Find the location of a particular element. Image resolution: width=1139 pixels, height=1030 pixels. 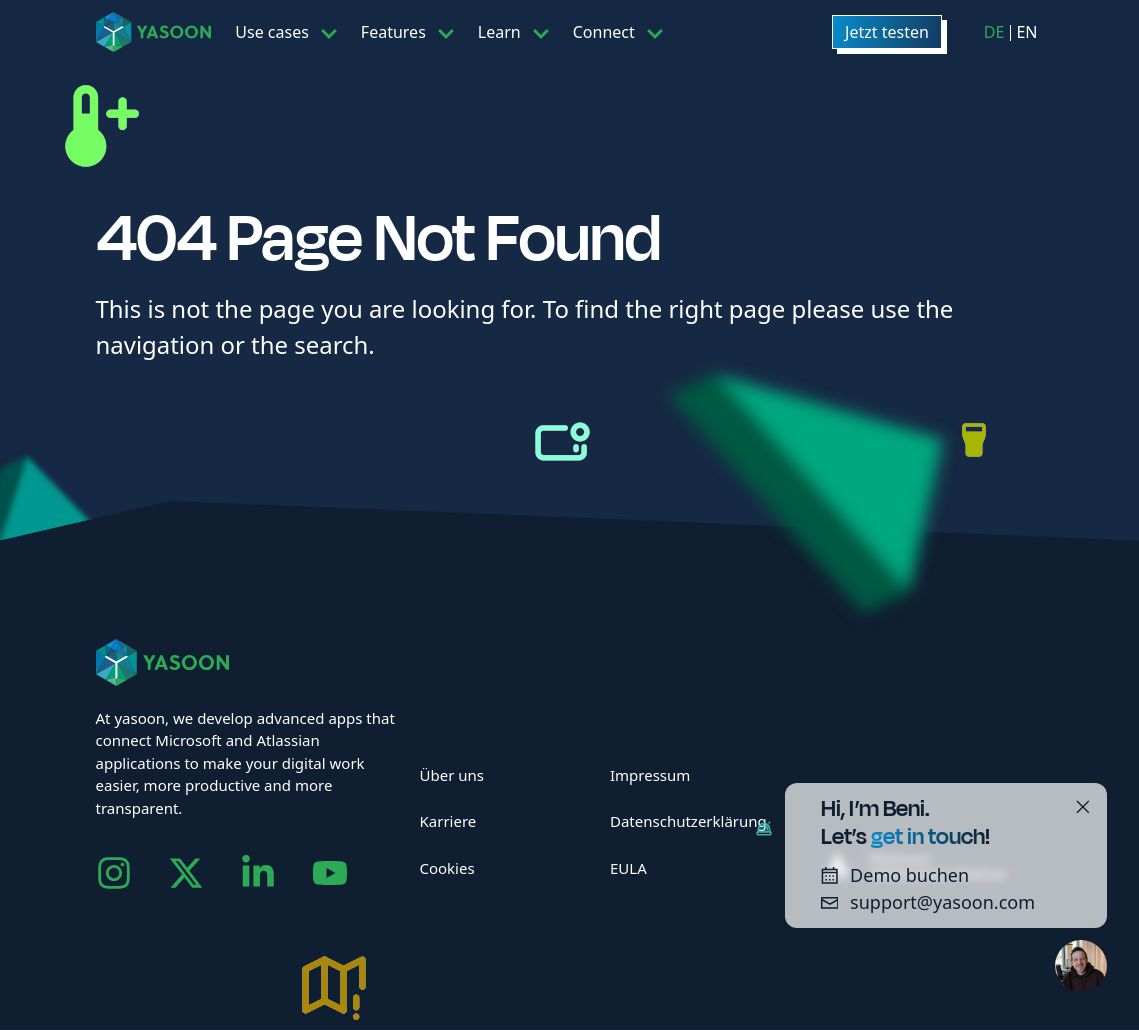

indicates an active alert or emergency notification is located at coordinates (764, 829).